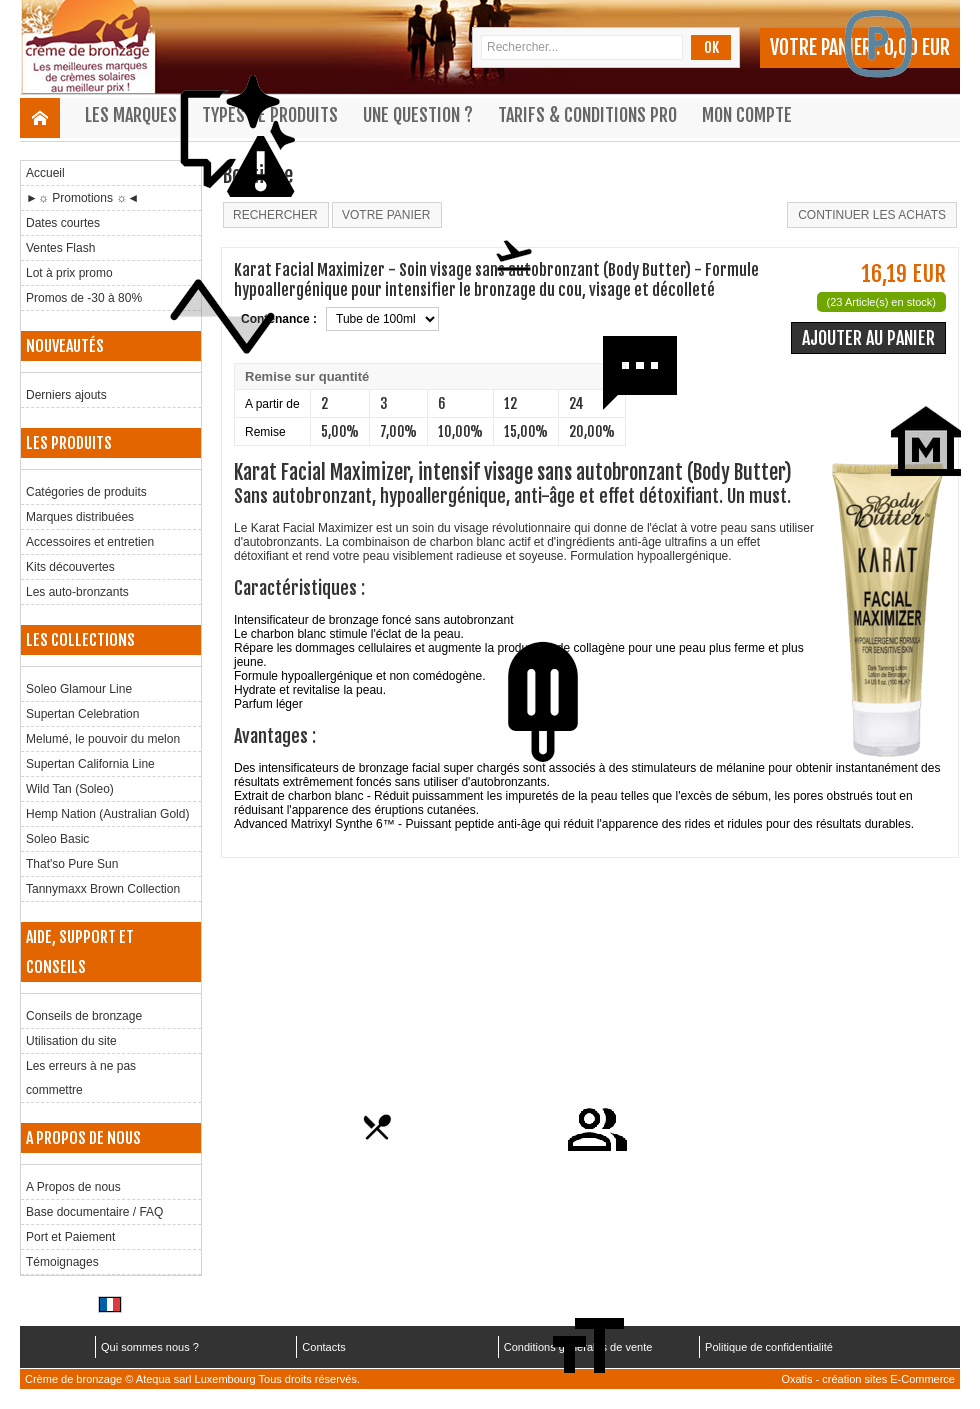  I want to click on select triangle waveform for audio synthesis, so click(222, 316).